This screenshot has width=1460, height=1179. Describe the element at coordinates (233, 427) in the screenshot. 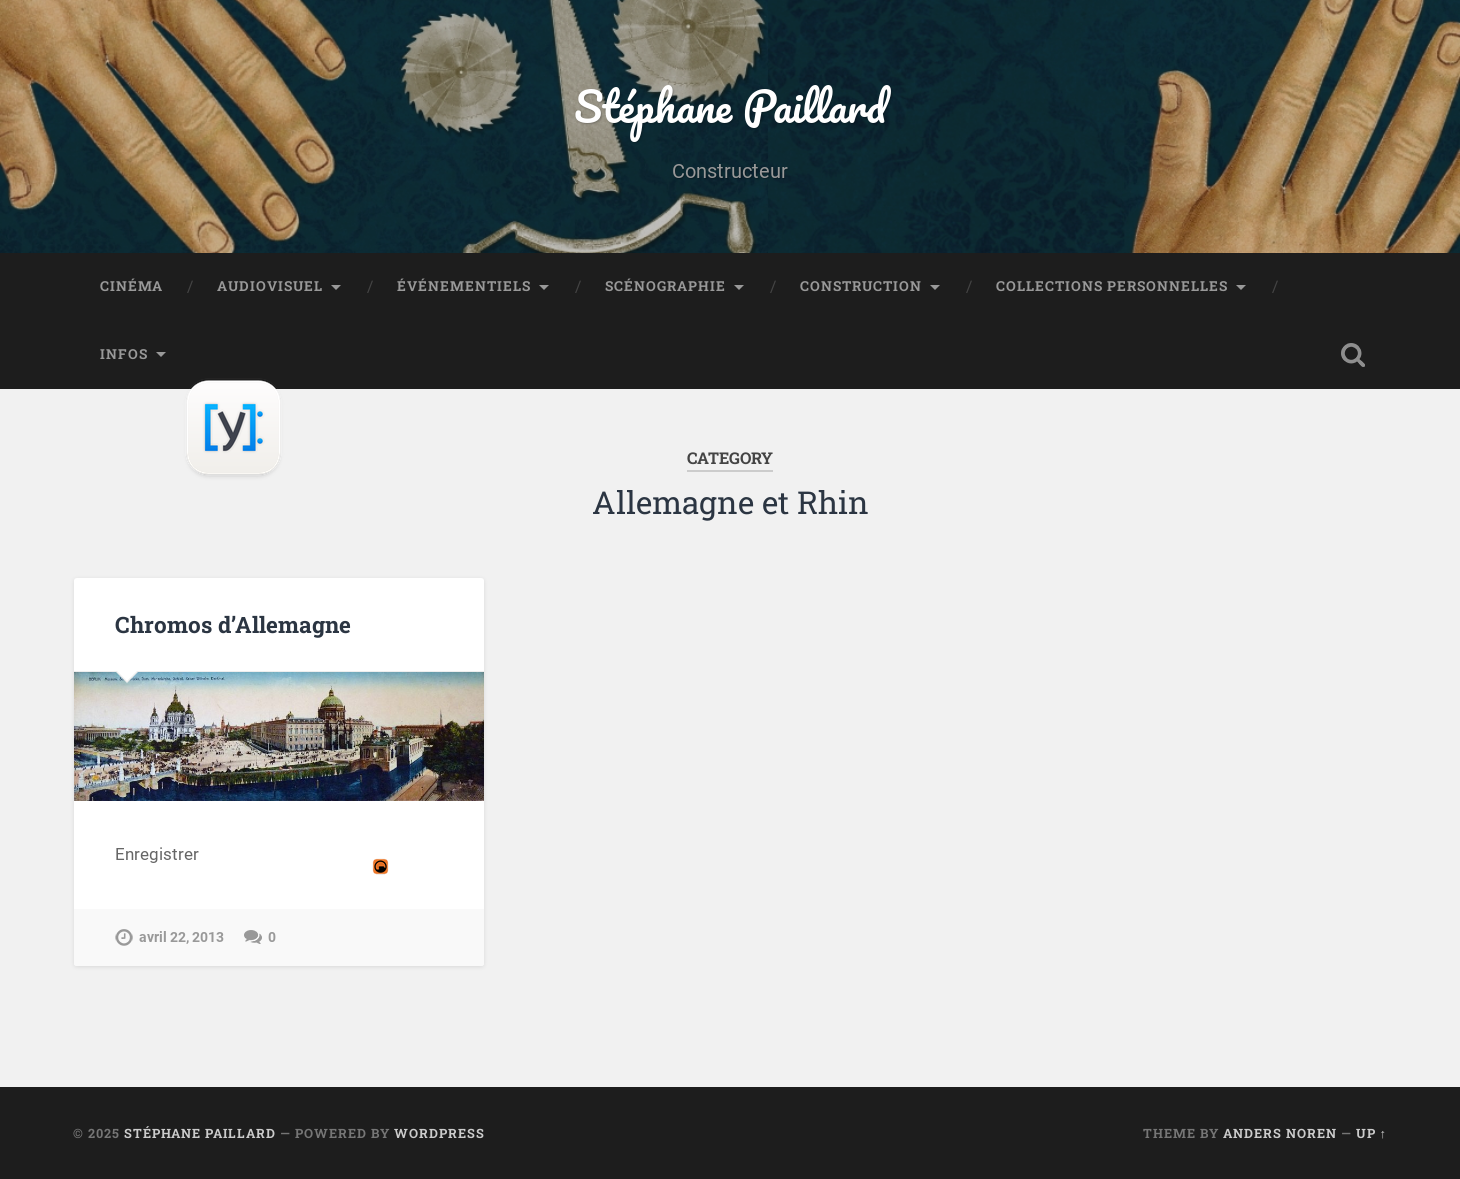

I see `open jupyter notebook for interactive python coding` at that location.